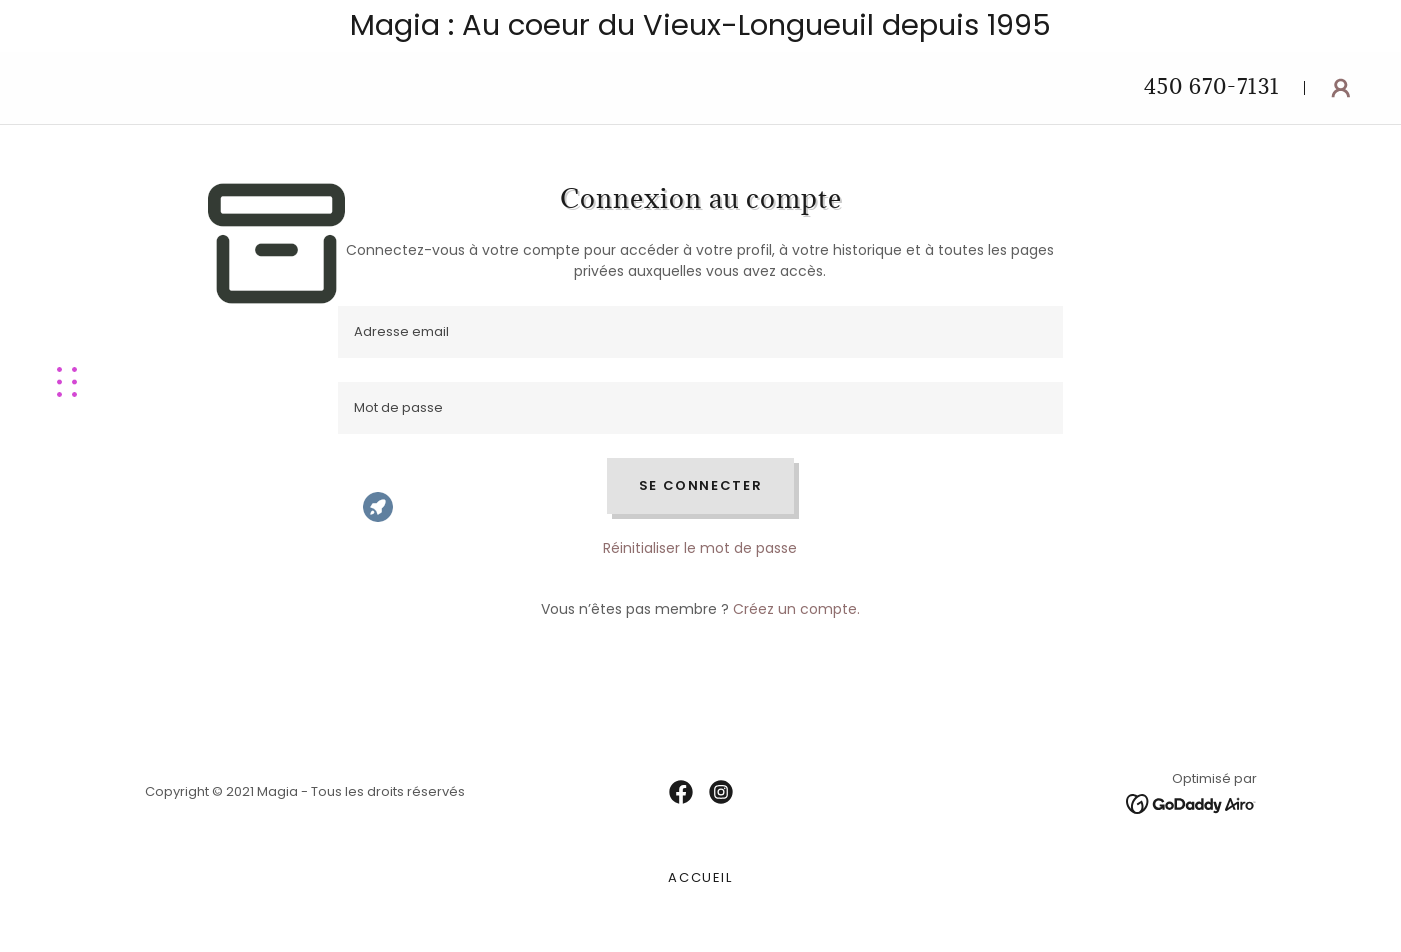 The height and width of the screenshot is (952, 1401). Describe the element at coordinates (67, 382) in the screenshot. I see `drag to reorder items in a list` at that location.